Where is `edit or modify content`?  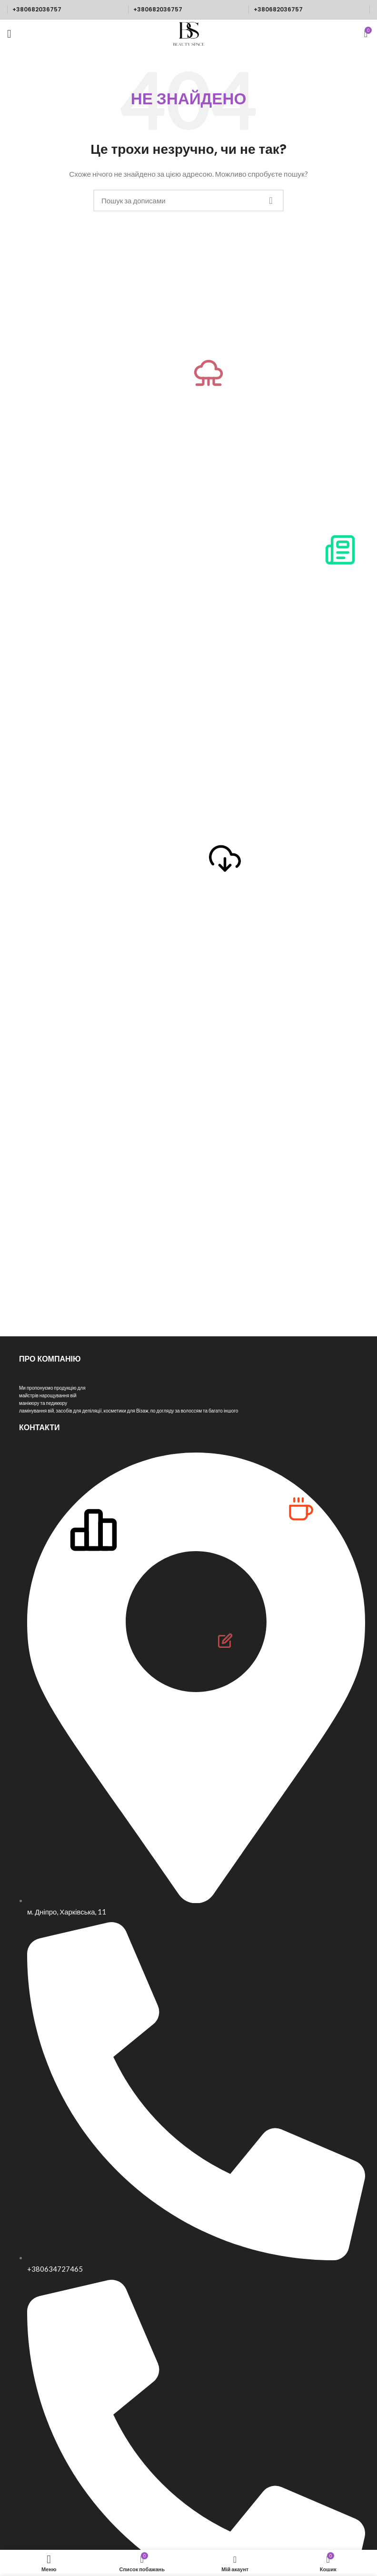 edit or modify content is located at coordinates (225, 1641).